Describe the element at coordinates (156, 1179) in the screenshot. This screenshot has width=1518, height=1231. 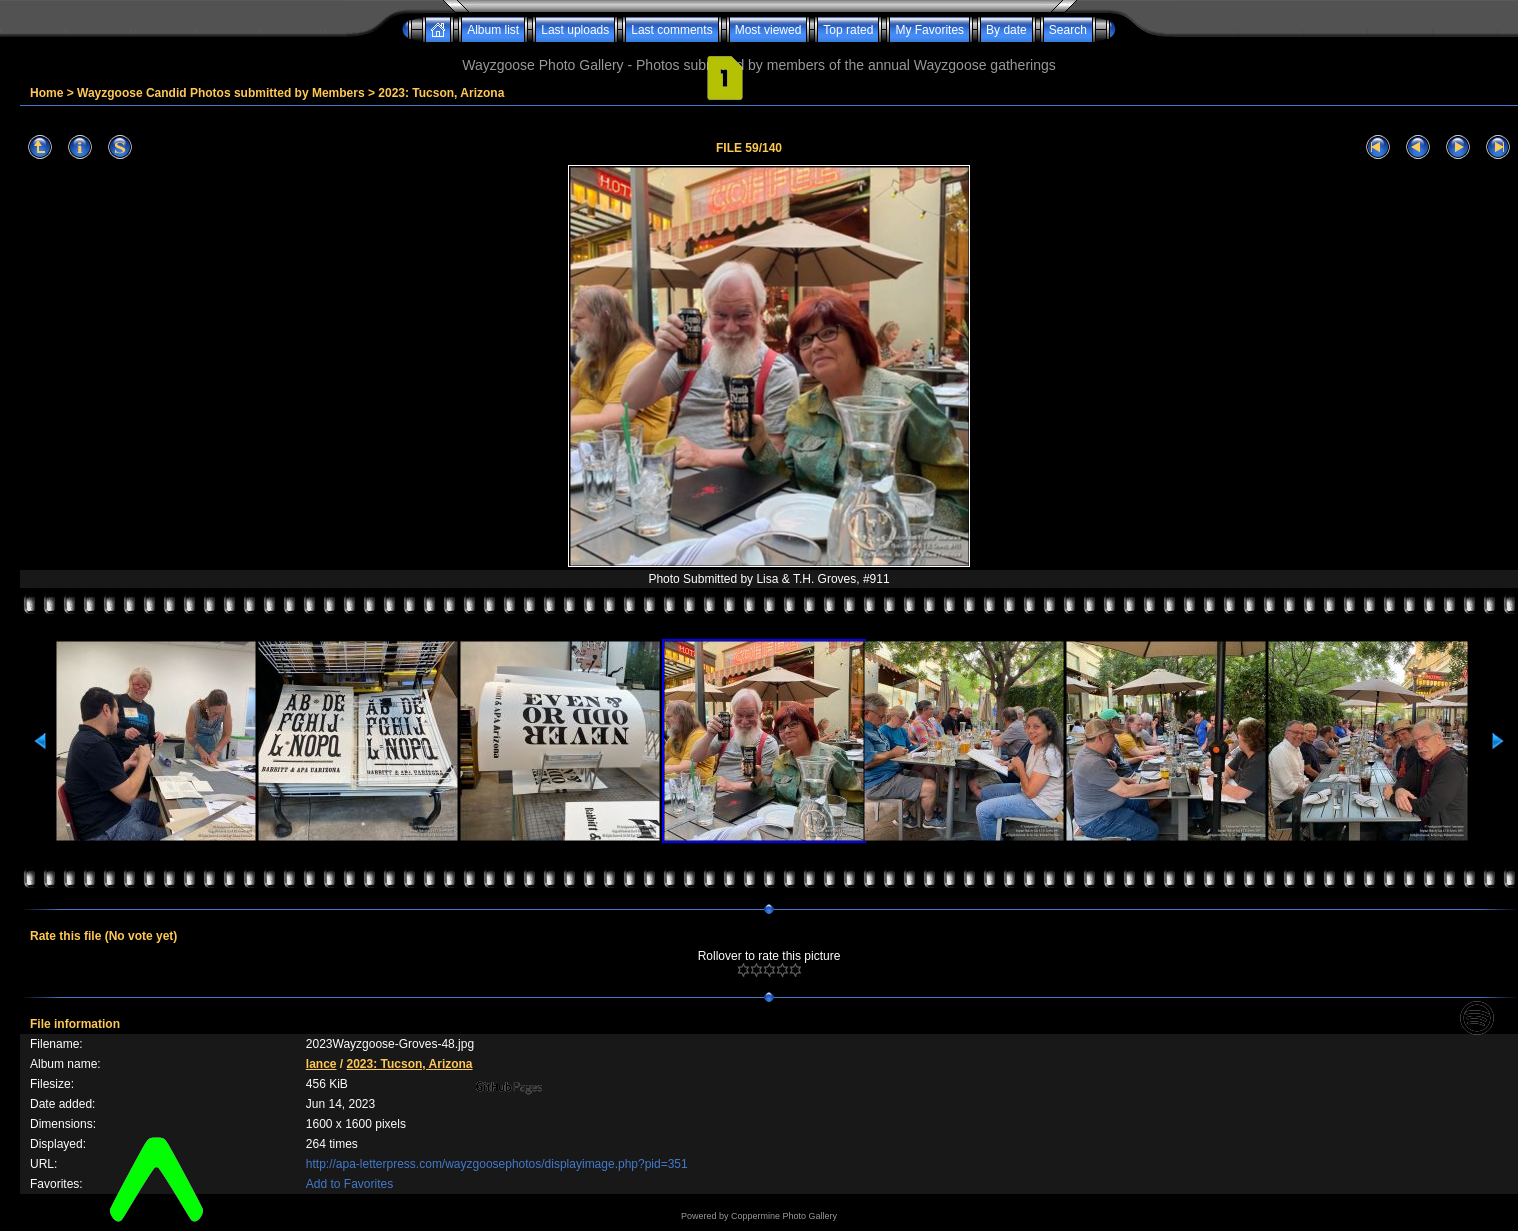
I see `expo development platform logo` at that location.